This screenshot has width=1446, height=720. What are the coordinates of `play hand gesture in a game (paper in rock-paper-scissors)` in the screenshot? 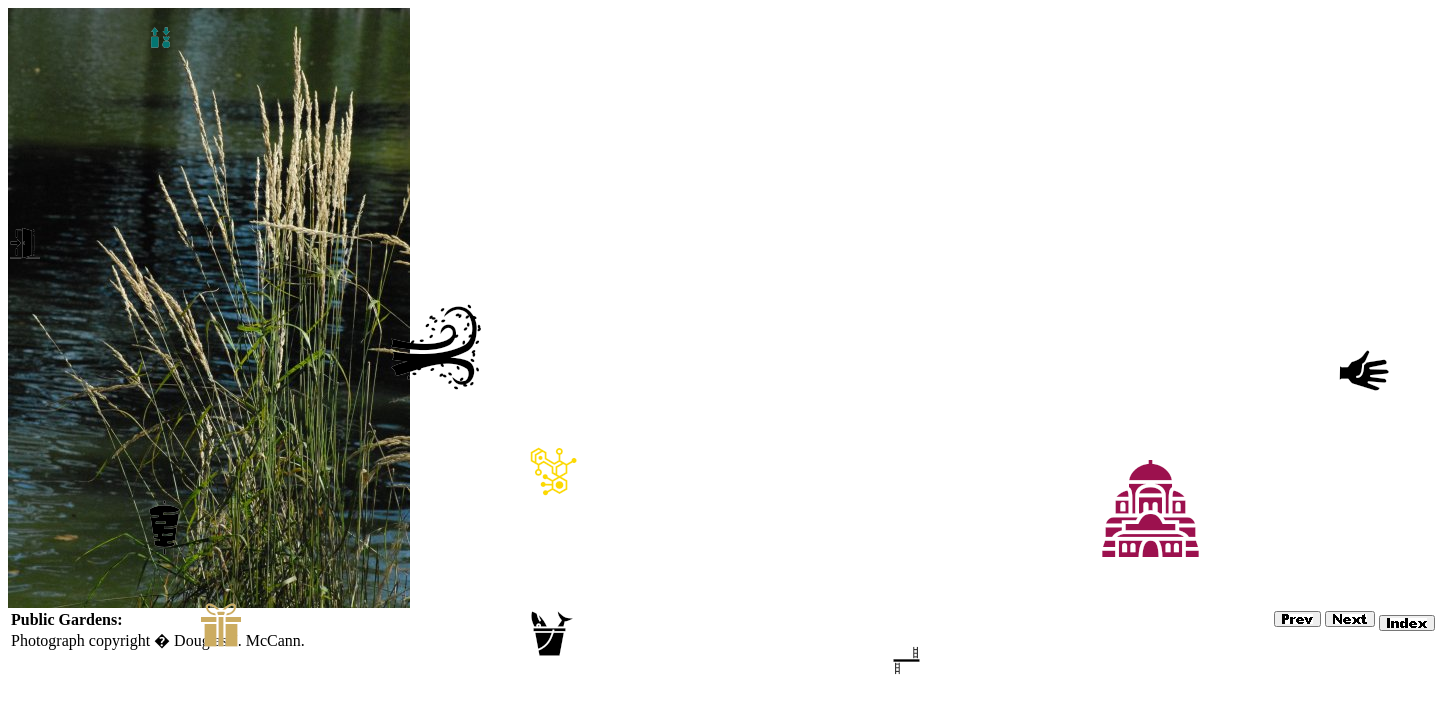 It's located at (1364, 368).